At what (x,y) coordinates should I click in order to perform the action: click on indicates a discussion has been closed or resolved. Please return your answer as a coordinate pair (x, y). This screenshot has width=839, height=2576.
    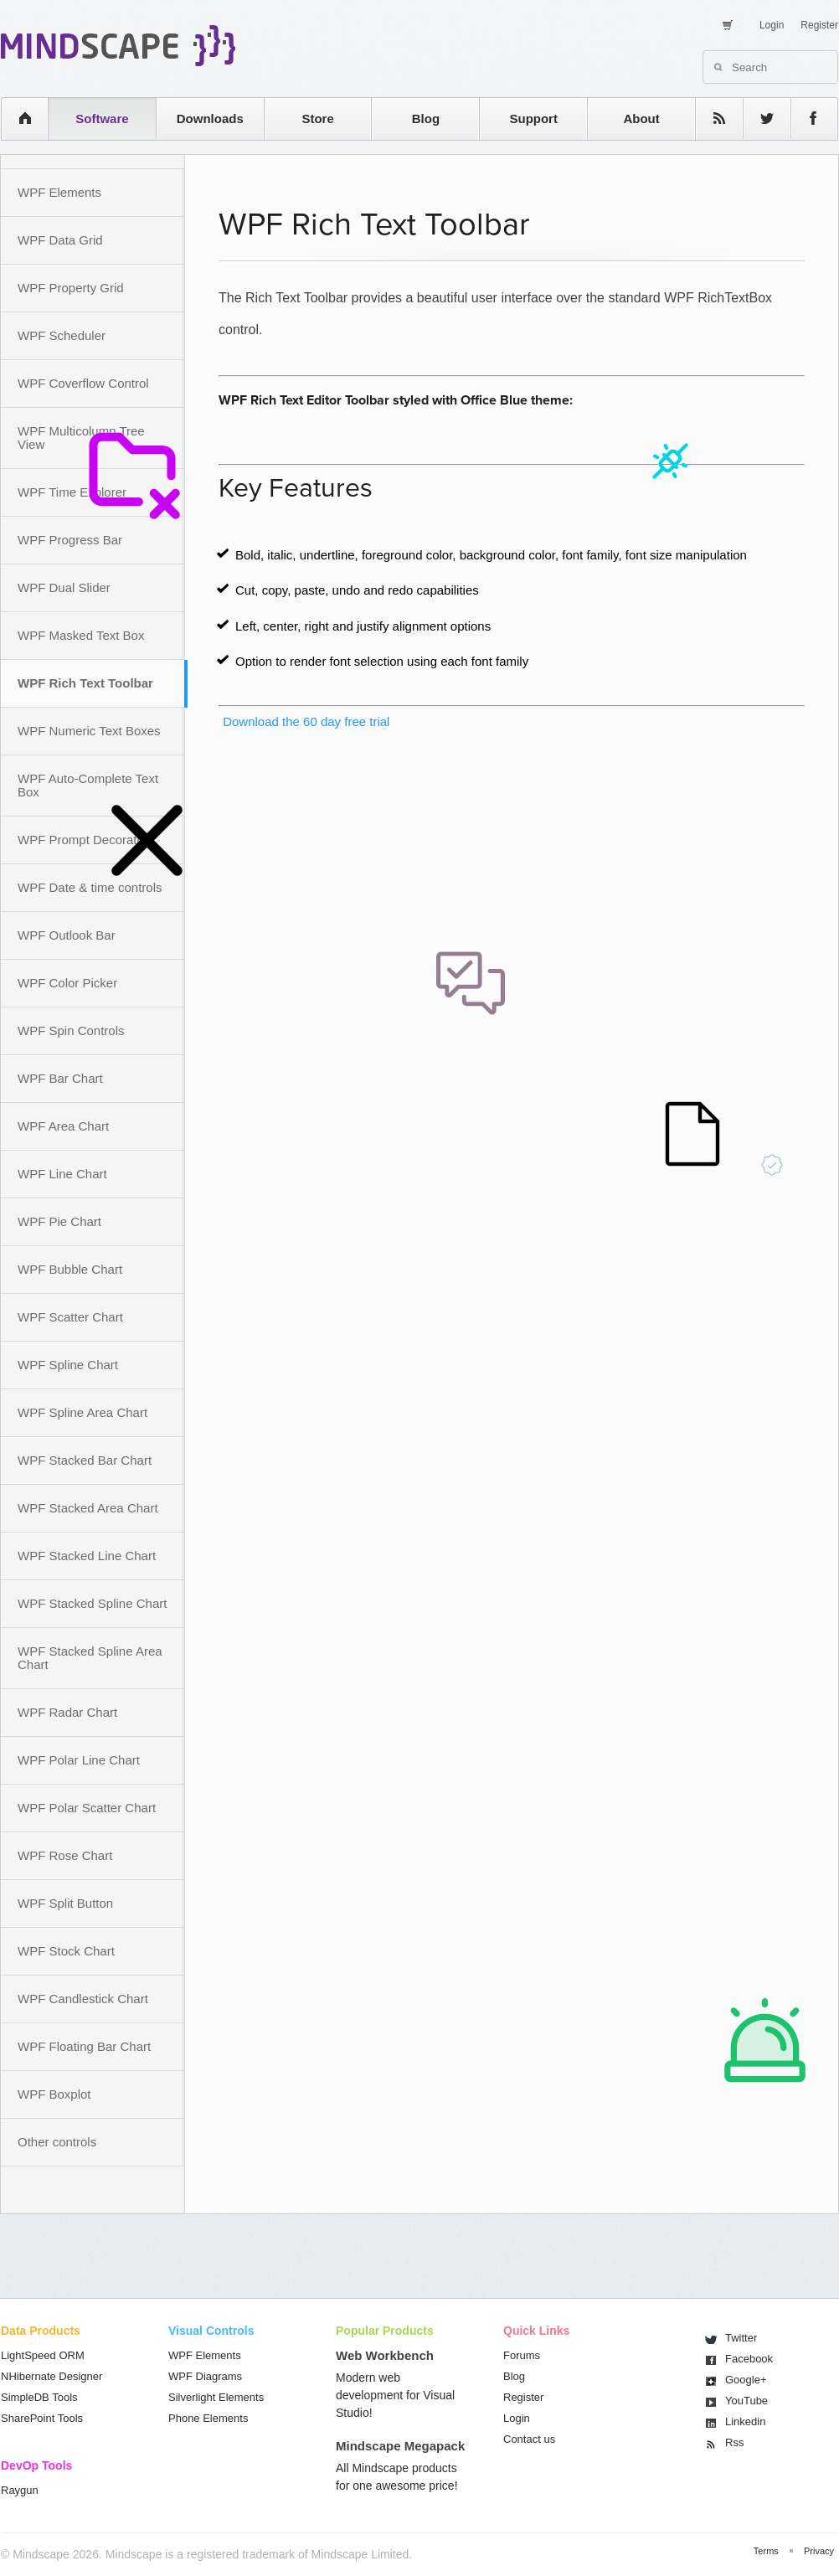
    Looking at the image, I should click on (471, 983).